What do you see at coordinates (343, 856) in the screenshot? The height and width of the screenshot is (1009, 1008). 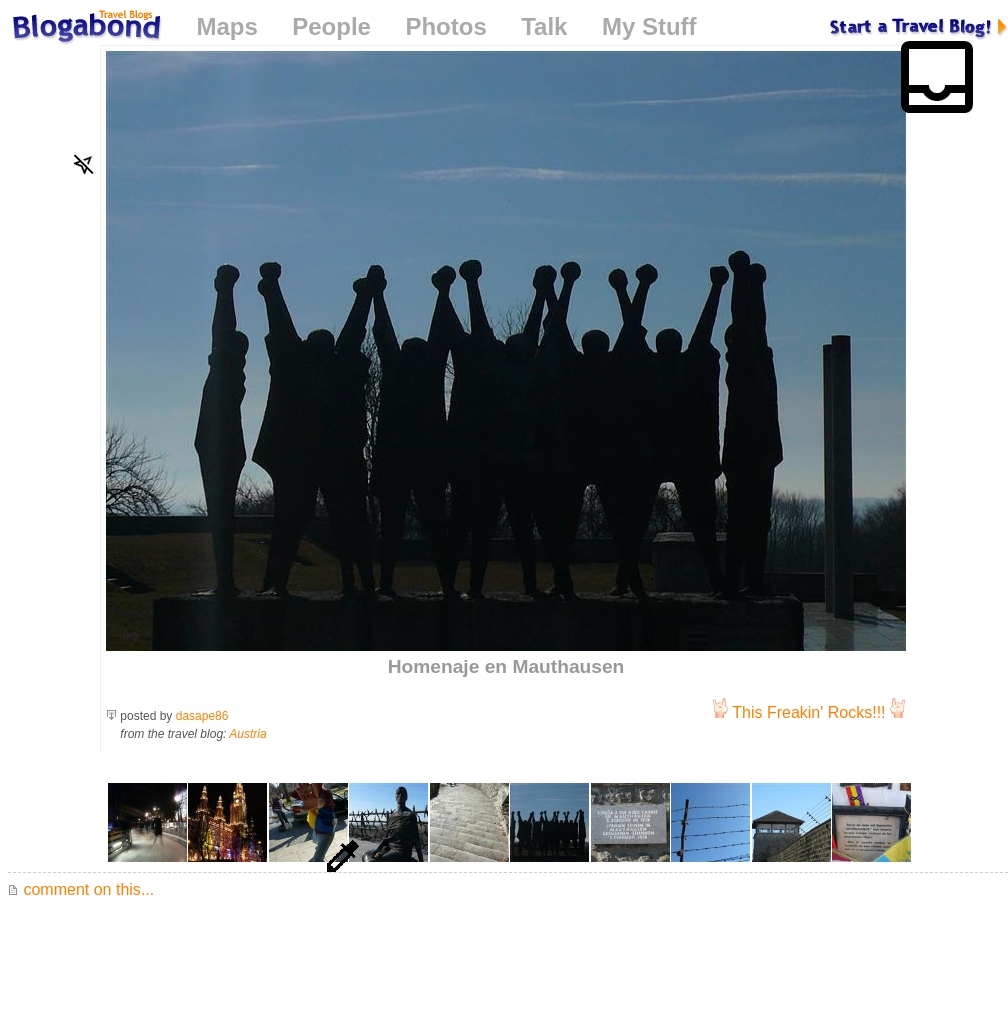 I see `pick a color from the image using the eyedropper tool` at bounding box center [343, 856].